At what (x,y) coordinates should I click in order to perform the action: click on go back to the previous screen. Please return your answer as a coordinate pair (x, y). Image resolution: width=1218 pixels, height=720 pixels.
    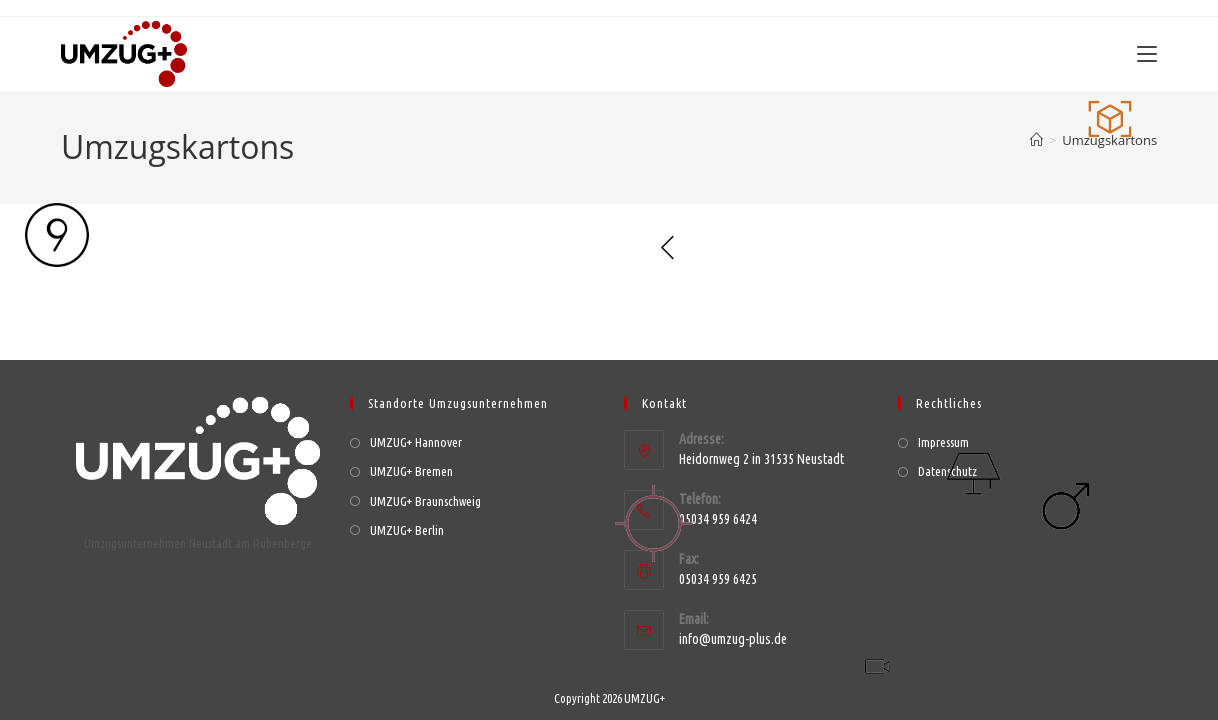
    Looking at the image, I should click on (668, 247).